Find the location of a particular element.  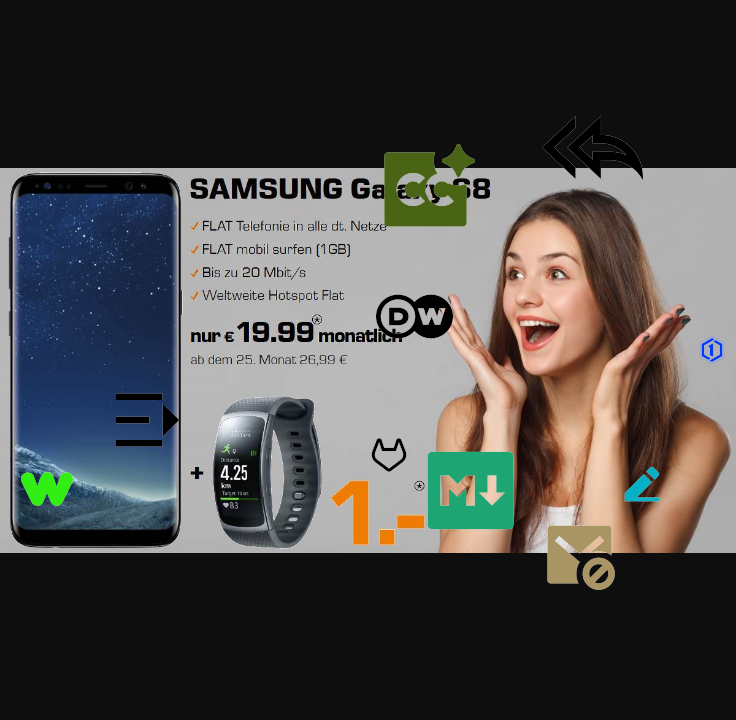

open webtrees genealogy application is located at coordinates (47, 489).